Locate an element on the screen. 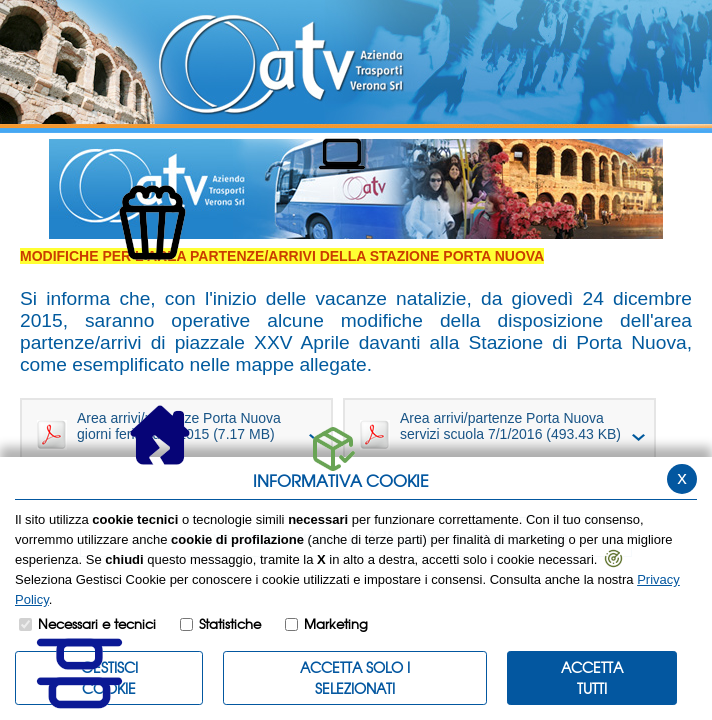 The image size is (712, 720). access laptop or computer settings is located at coordinates (342, 154).